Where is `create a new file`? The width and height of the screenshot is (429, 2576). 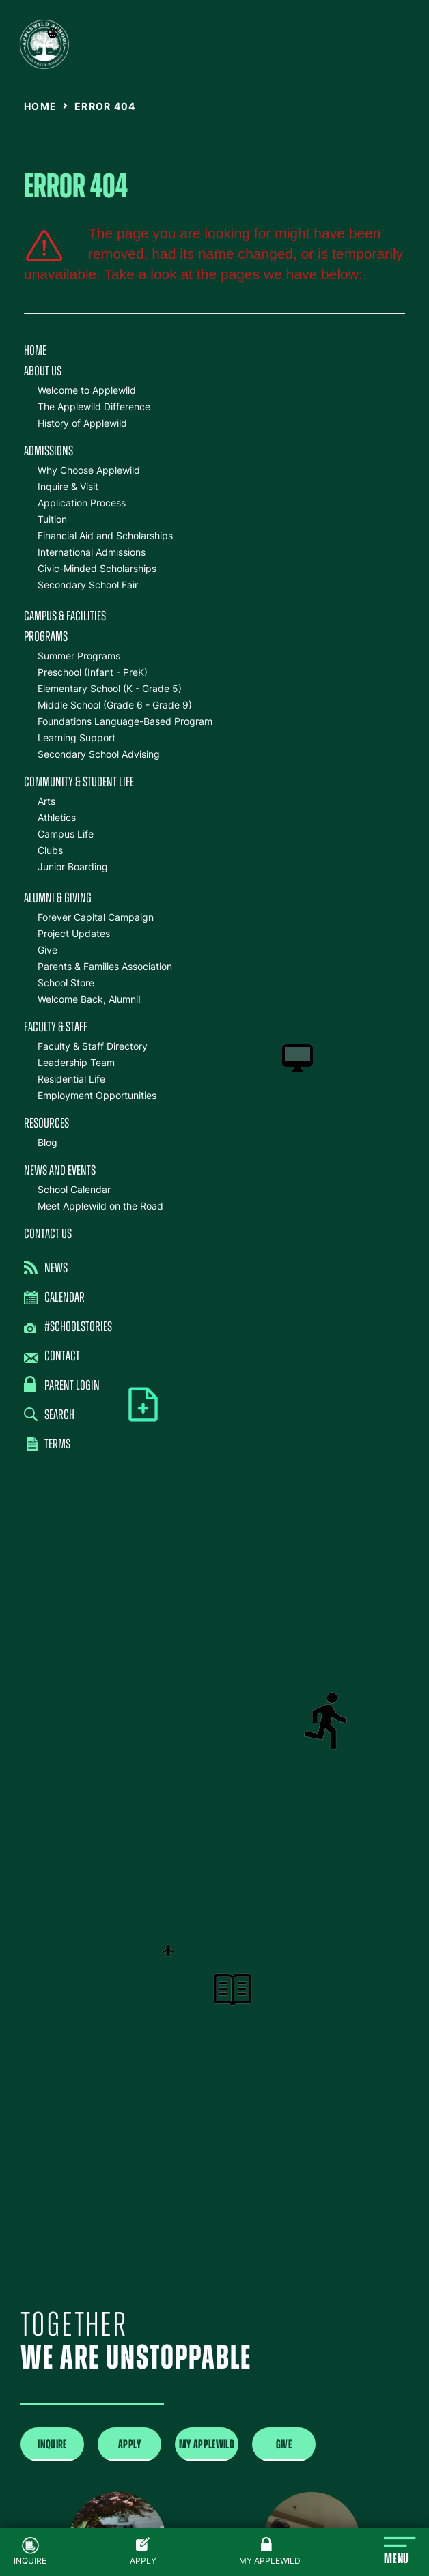
create a new file is located at coordinates (143, 1404).